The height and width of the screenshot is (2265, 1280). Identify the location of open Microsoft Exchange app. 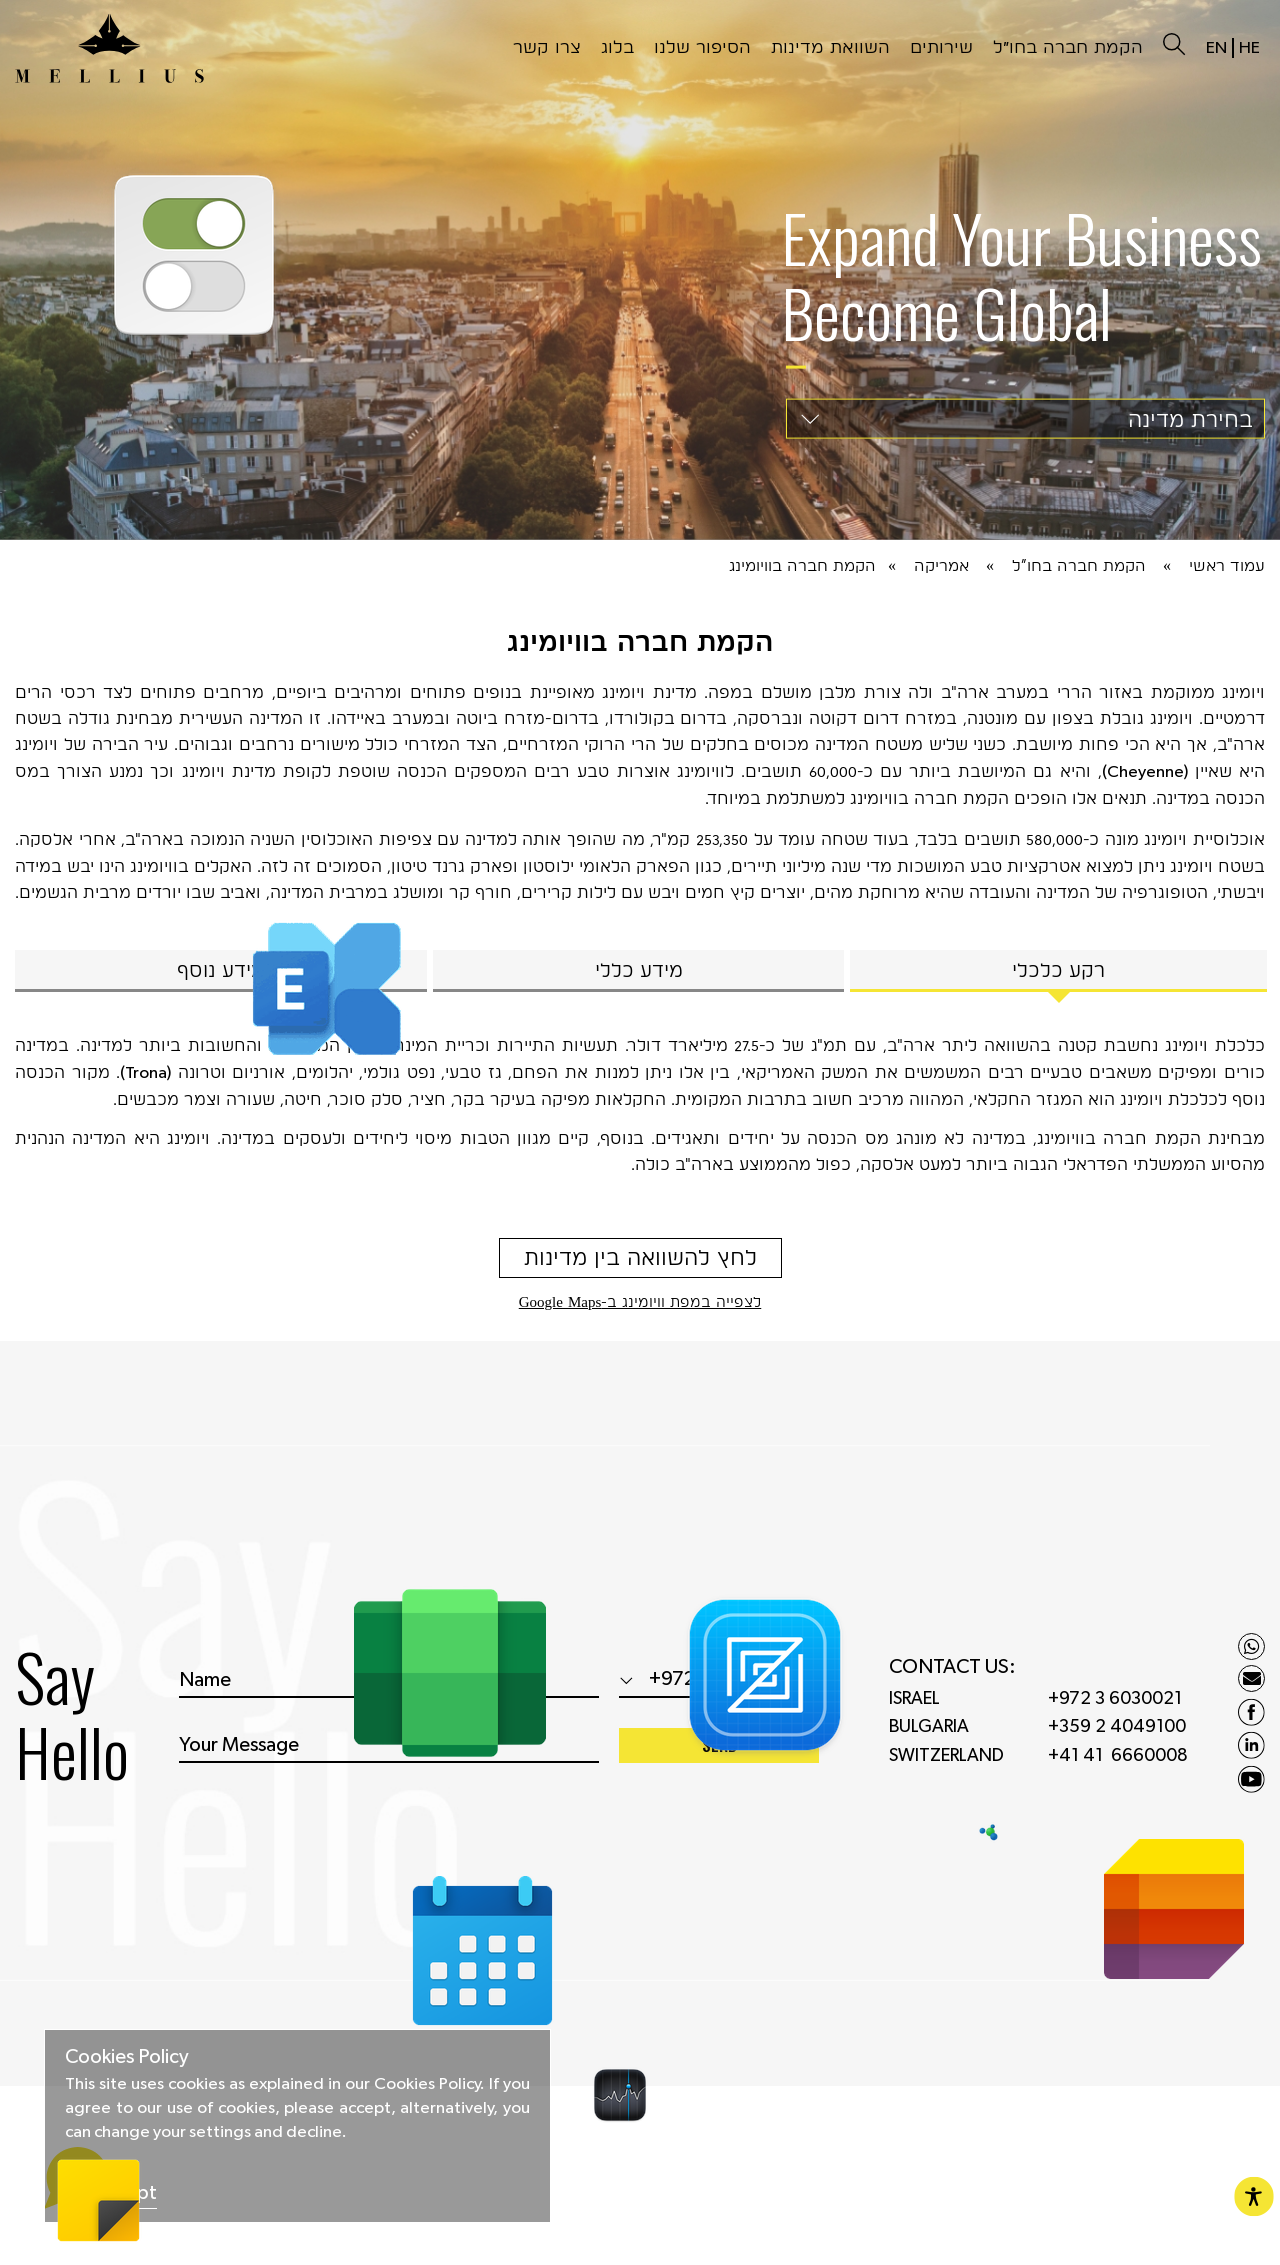
(327, 989).